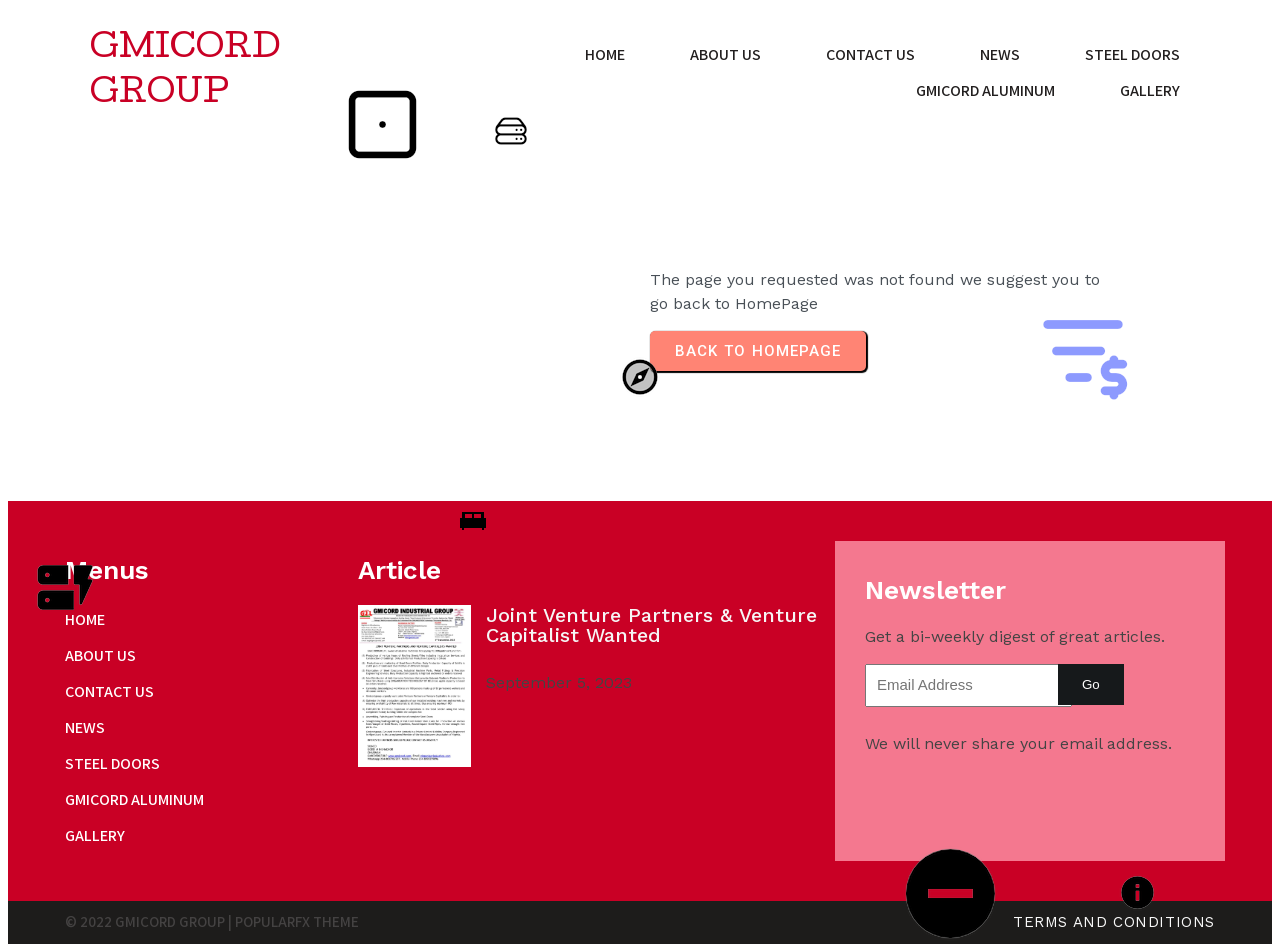 This screenshot has height=952, width=1280. What do you see at coordinates (65, 587) in the screenshot?
I see `access dynamic or auto-generated forms` at bounding box center [65, 587].